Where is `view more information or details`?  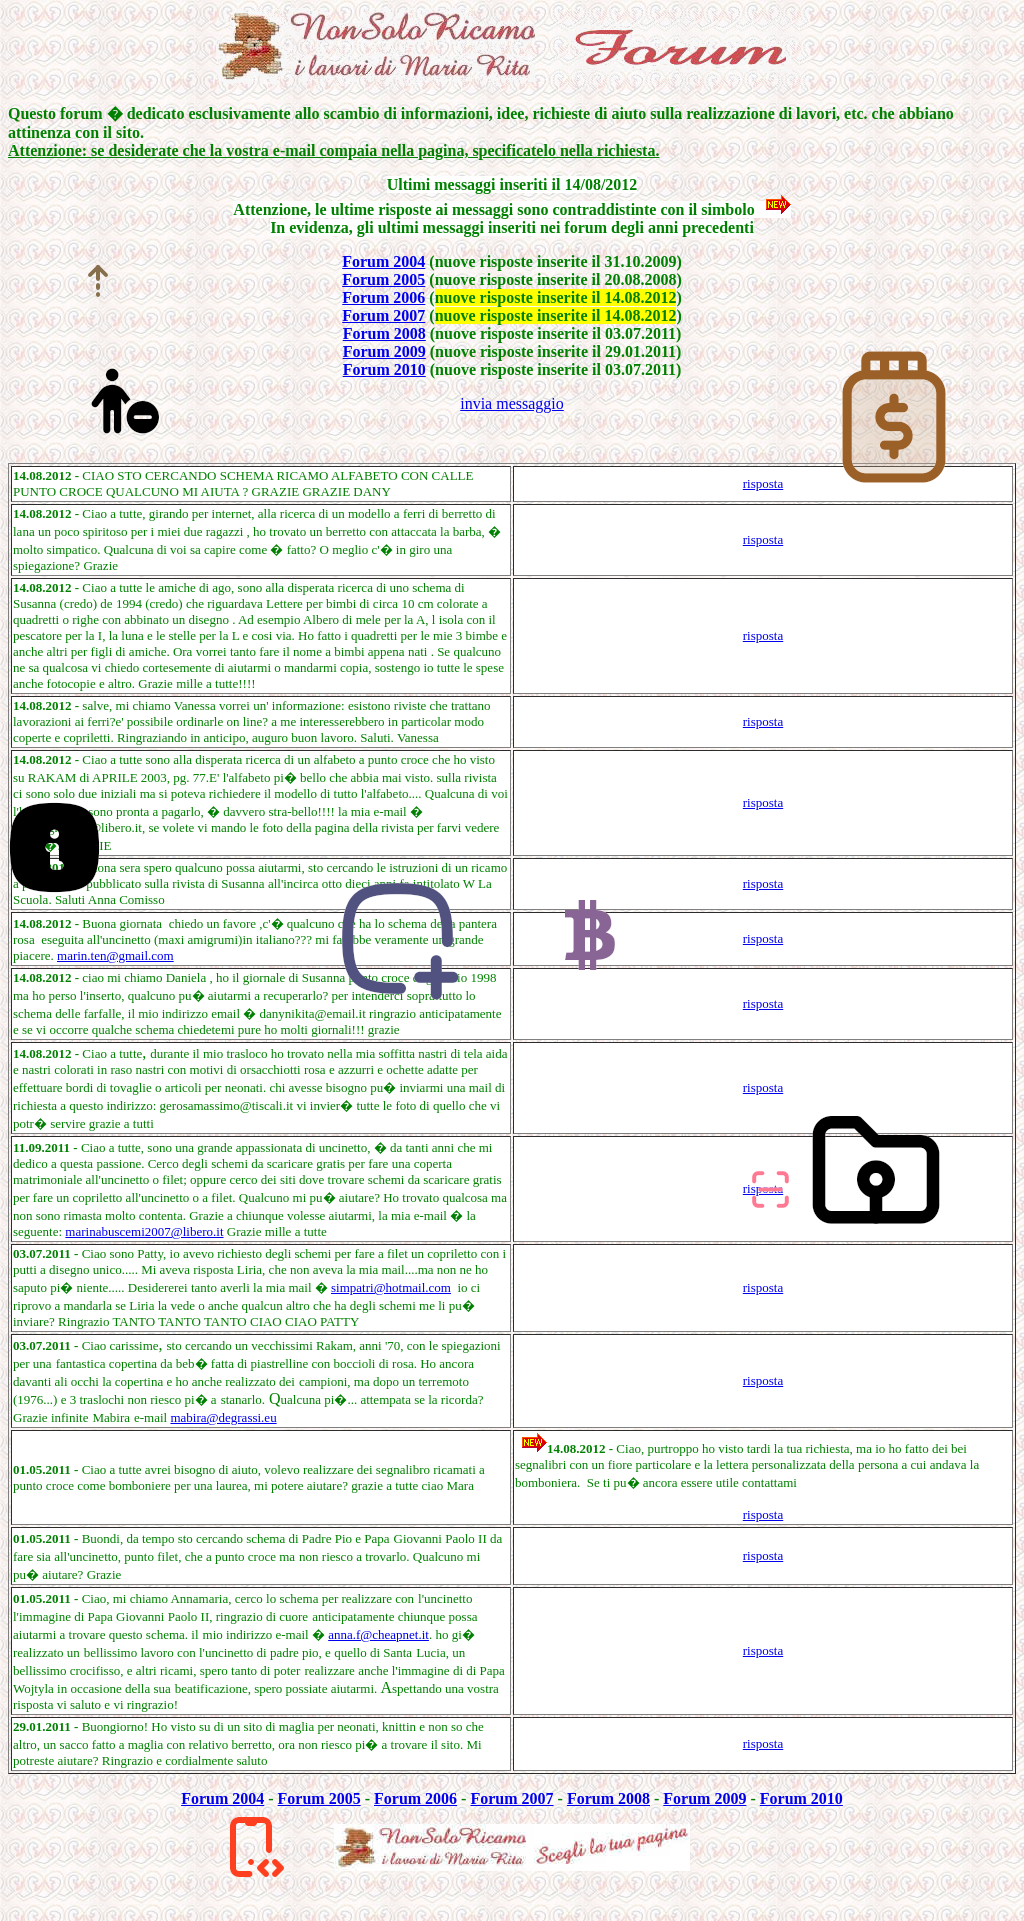
view more information or details is located at coordinates (54, 847).